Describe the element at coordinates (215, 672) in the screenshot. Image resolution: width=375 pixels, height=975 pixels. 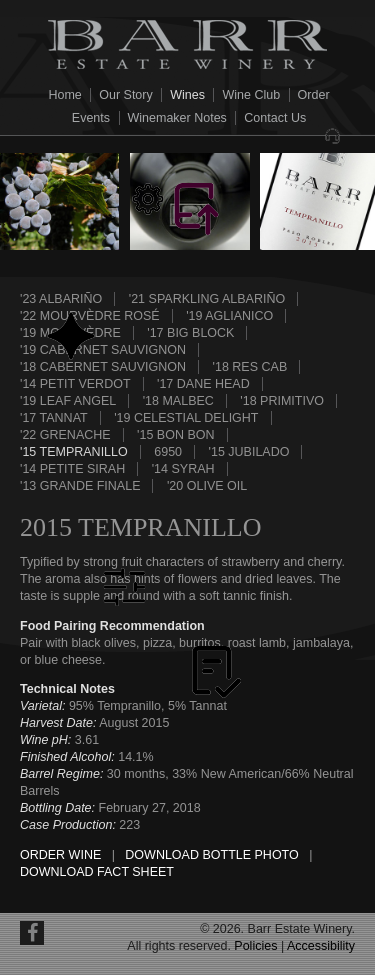
I see `view or manage a task checklist` at that location.